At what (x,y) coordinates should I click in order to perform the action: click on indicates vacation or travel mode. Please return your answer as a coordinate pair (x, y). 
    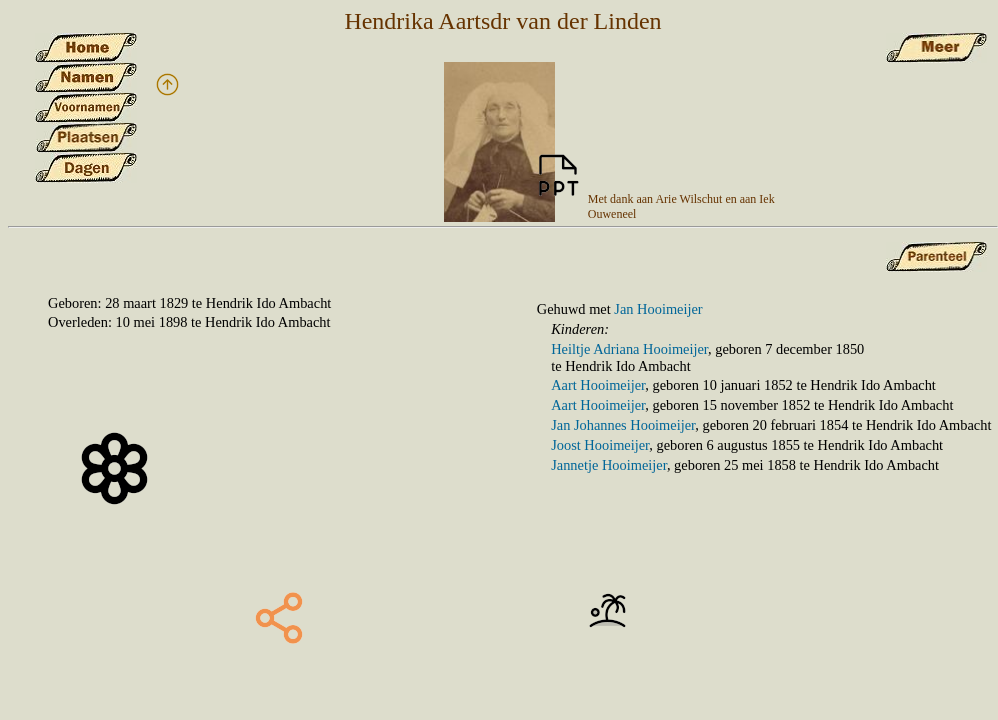
    Looking at the image, I should click on (607, 610).